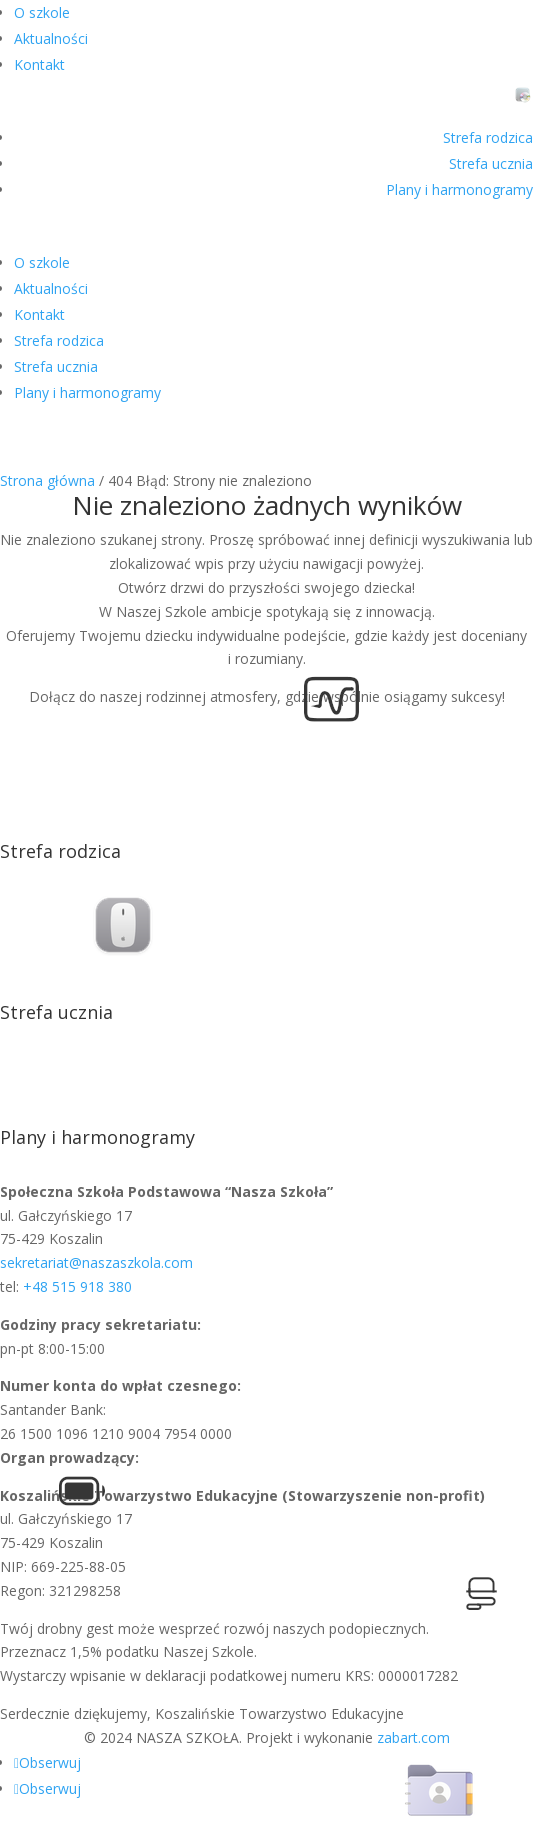  I want to click on view battery usage statistics, so click(331, 697).